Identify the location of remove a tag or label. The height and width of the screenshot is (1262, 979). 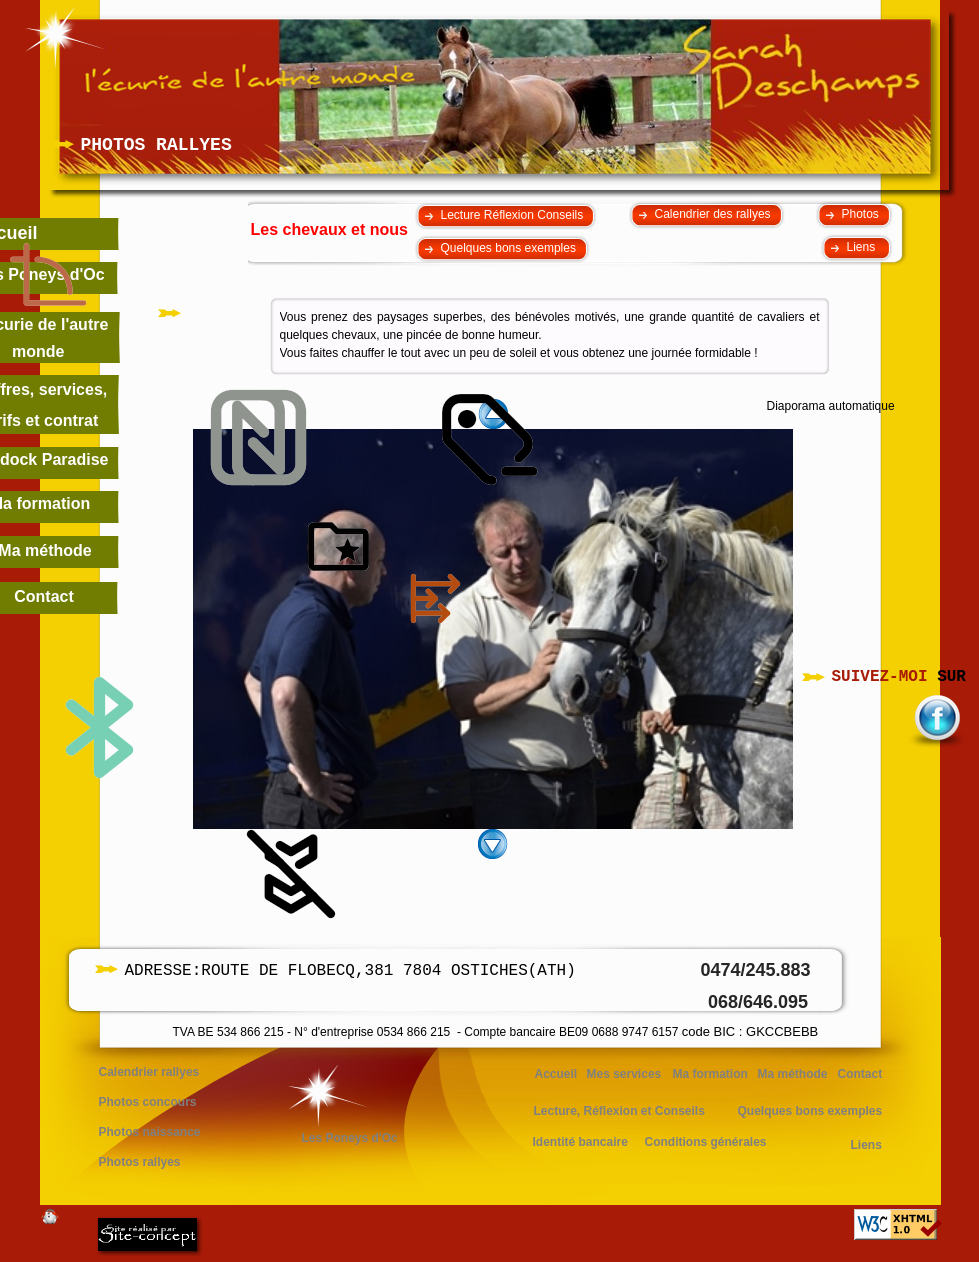
(487, 439).